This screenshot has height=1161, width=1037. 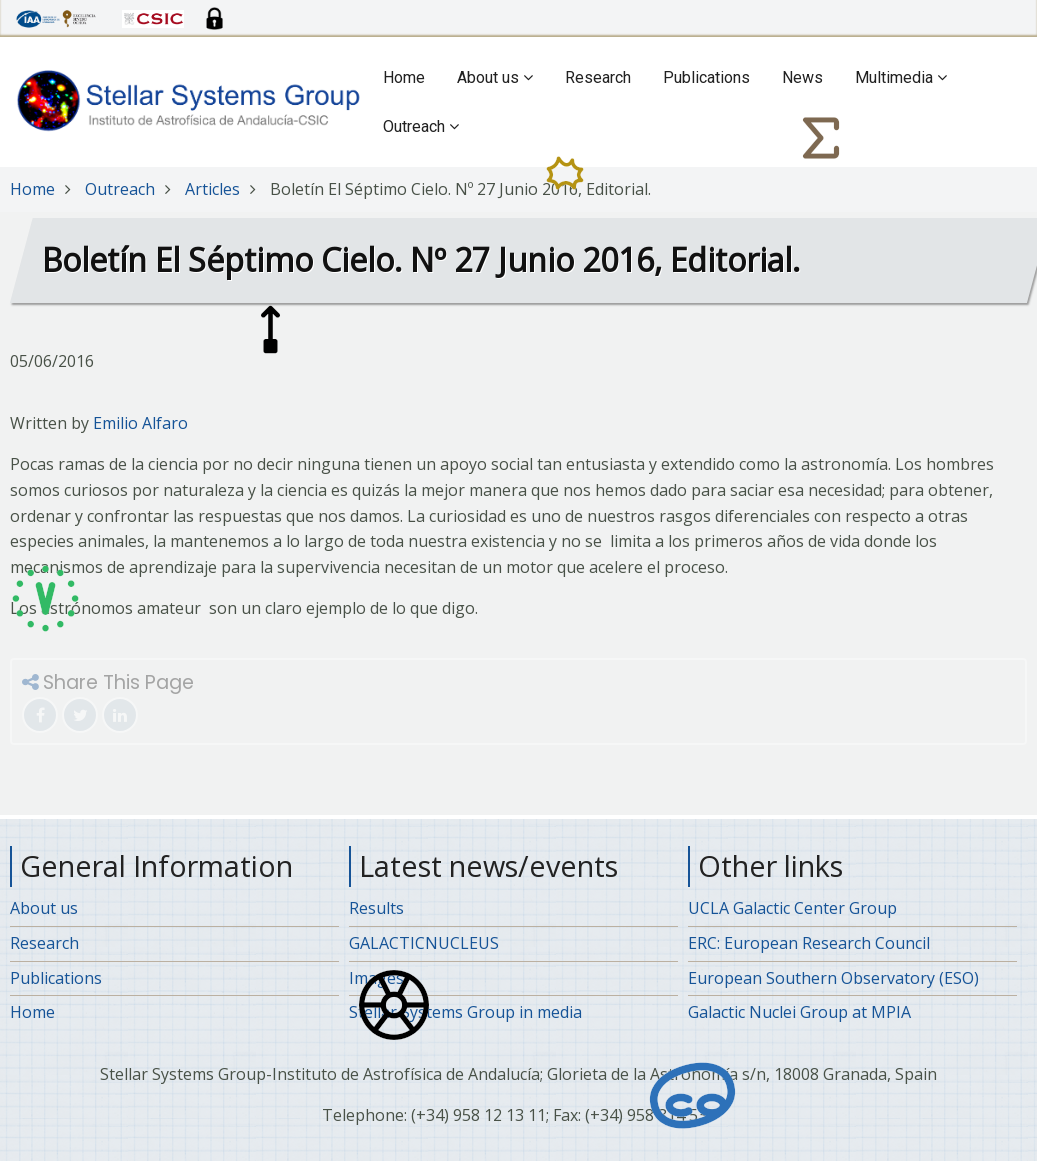 What do you see at coordinates (821, 138) in the screenshot?
I see `calculate the sum of selected values` at bounding box center [821, 138].